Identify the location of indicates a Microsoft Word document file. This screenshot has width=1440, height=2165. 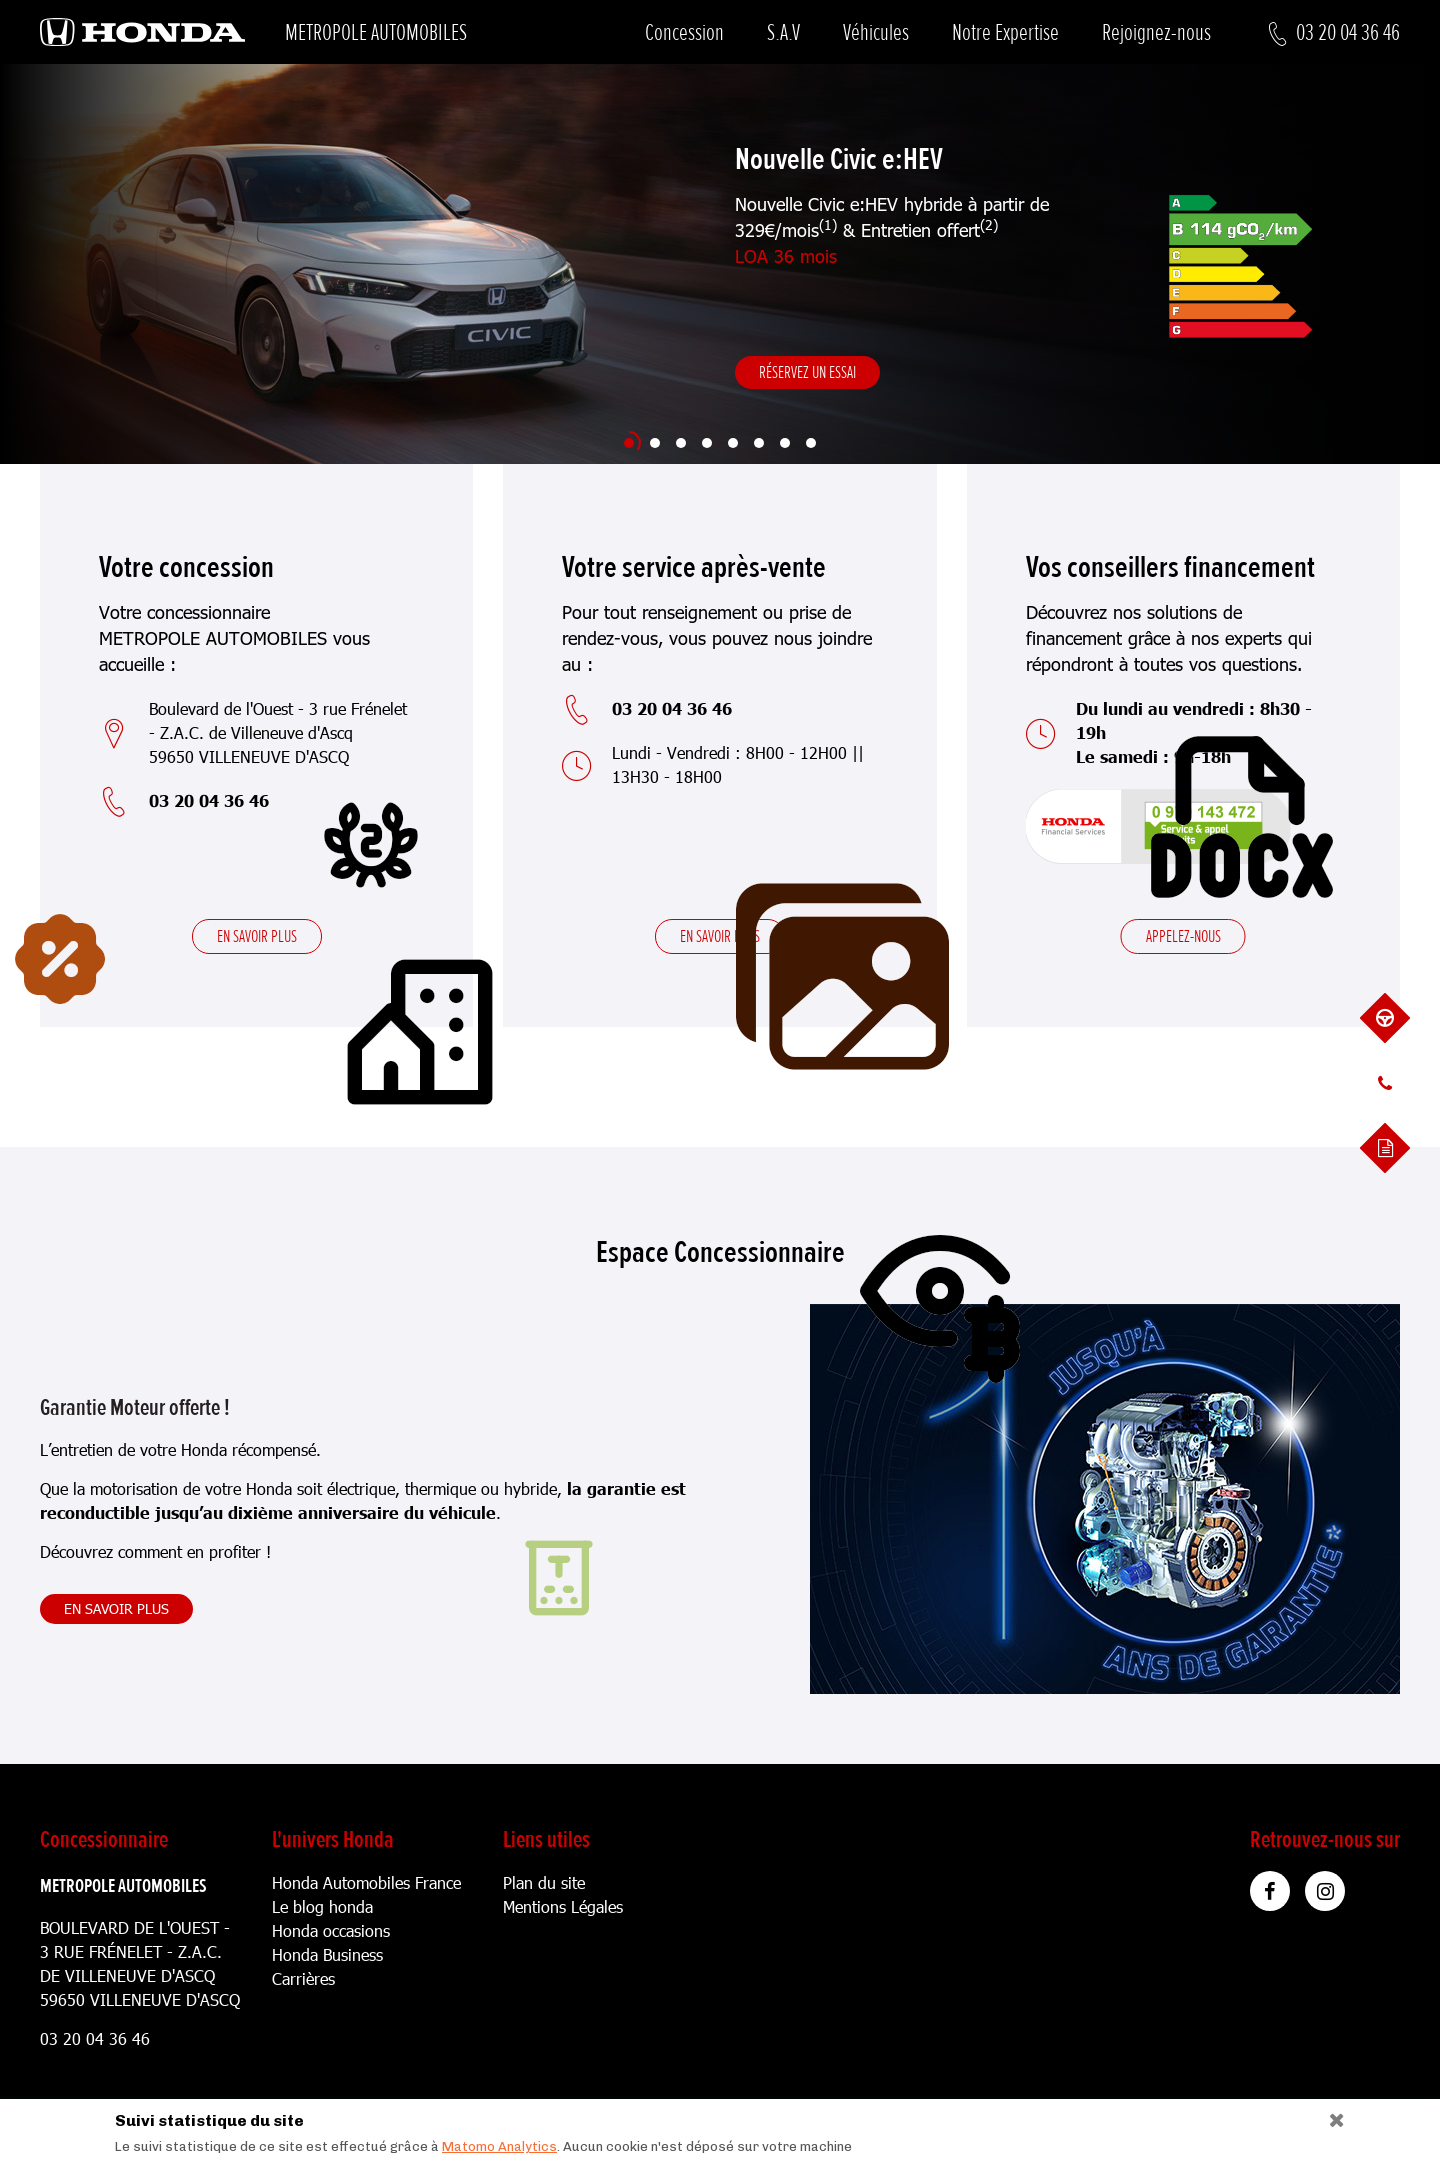
(1240, 817).